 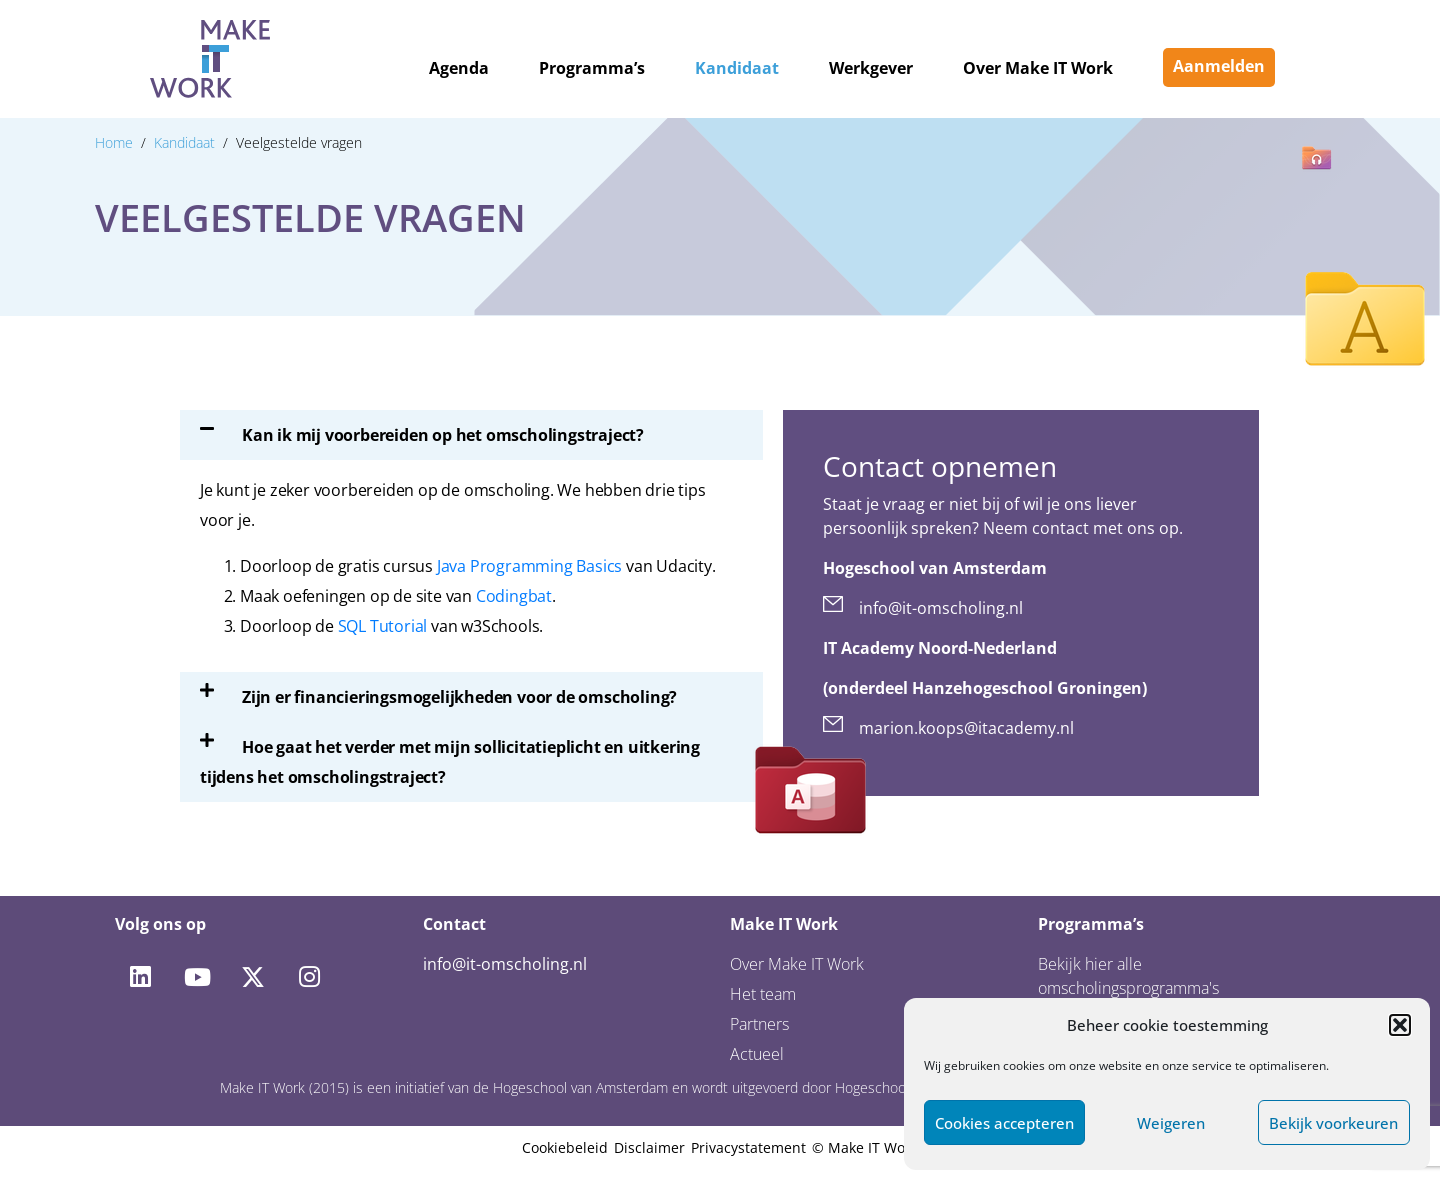 I want to click on open audacity project files folder, so click(x=1316, y=158).